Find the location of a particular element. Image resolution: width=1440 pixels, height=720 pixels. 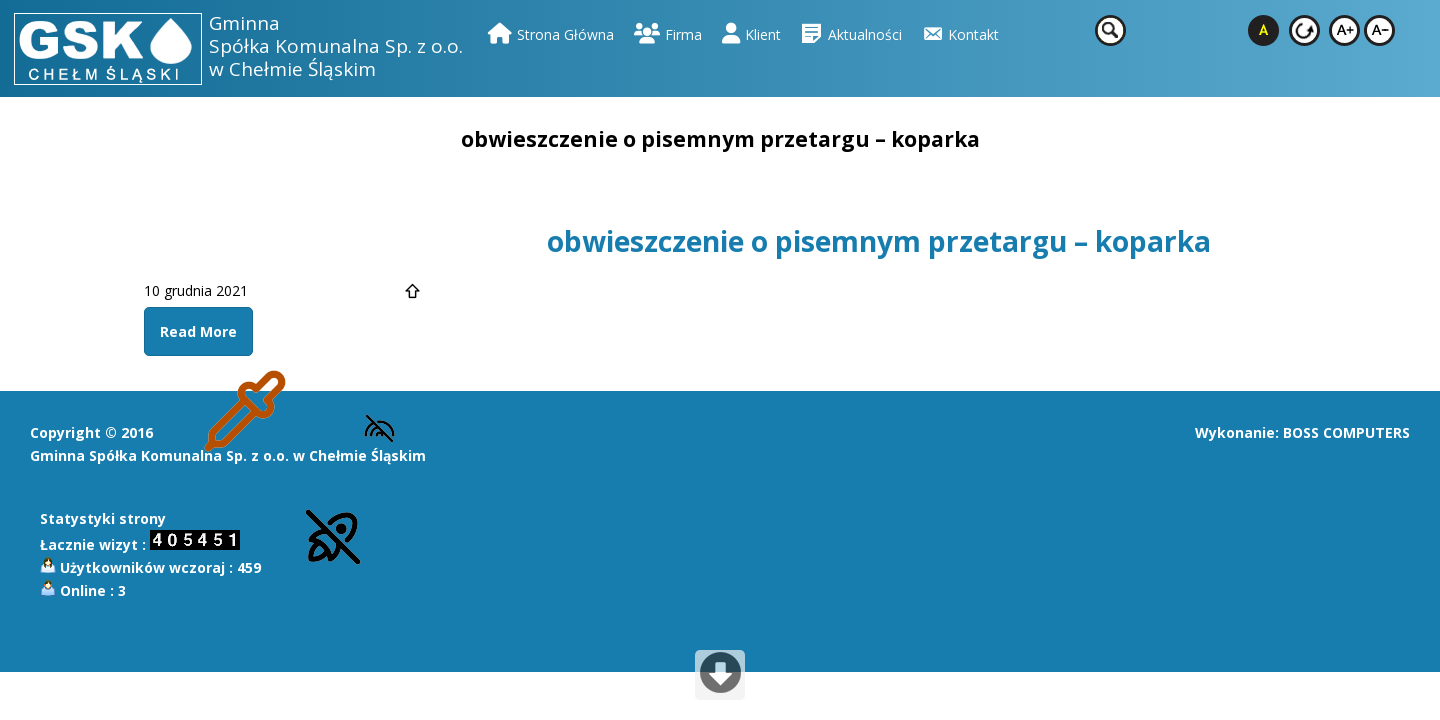

upload a file or content is located at coordinates (412, 291).